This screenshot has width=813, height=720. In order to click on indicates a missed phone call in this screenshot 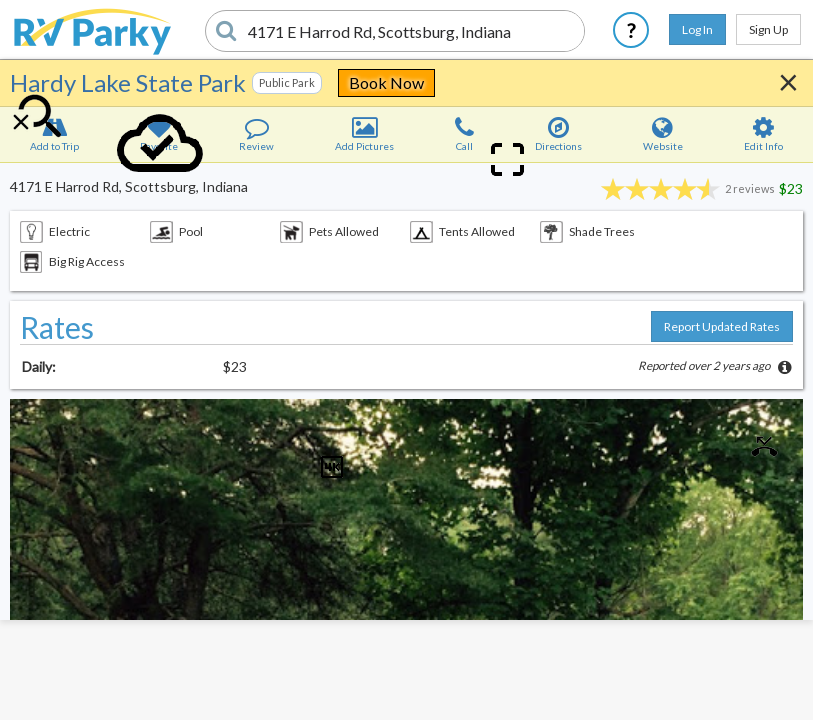, I will do `click(764, 446)`.